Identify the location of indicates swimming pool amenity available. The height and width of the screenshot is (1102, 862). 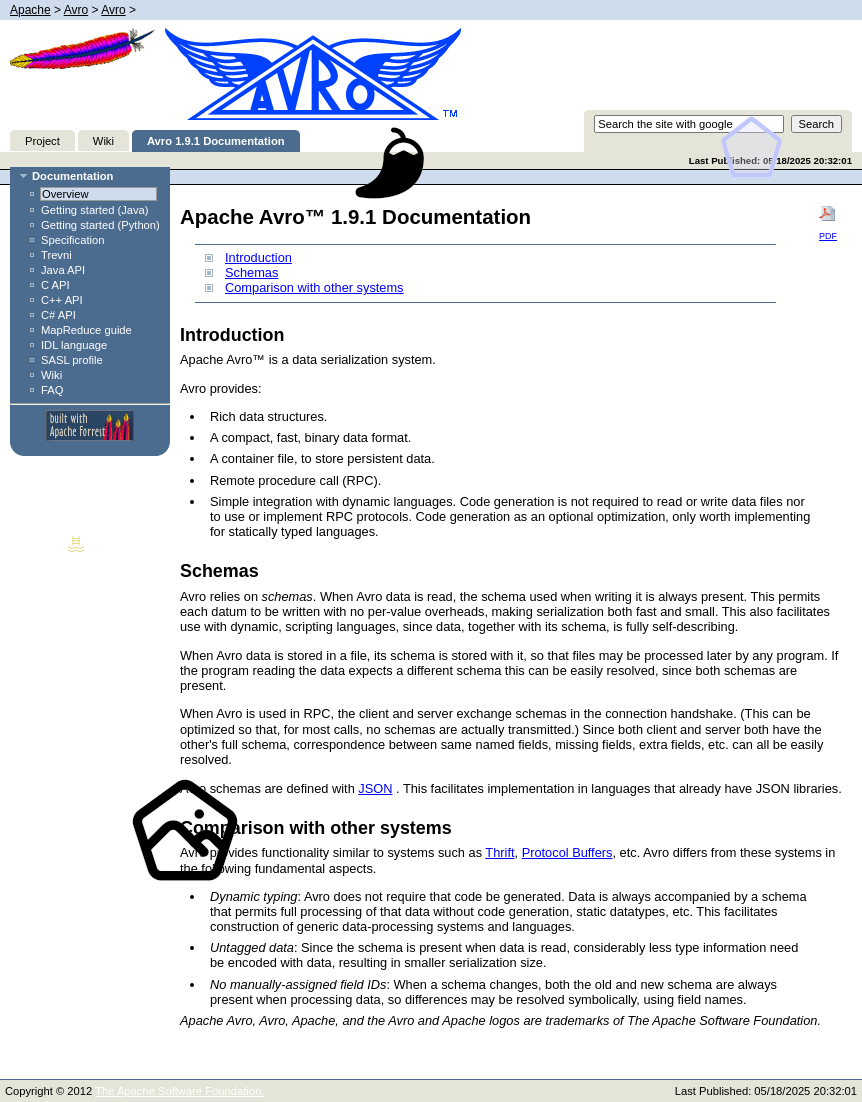
(76, 544).